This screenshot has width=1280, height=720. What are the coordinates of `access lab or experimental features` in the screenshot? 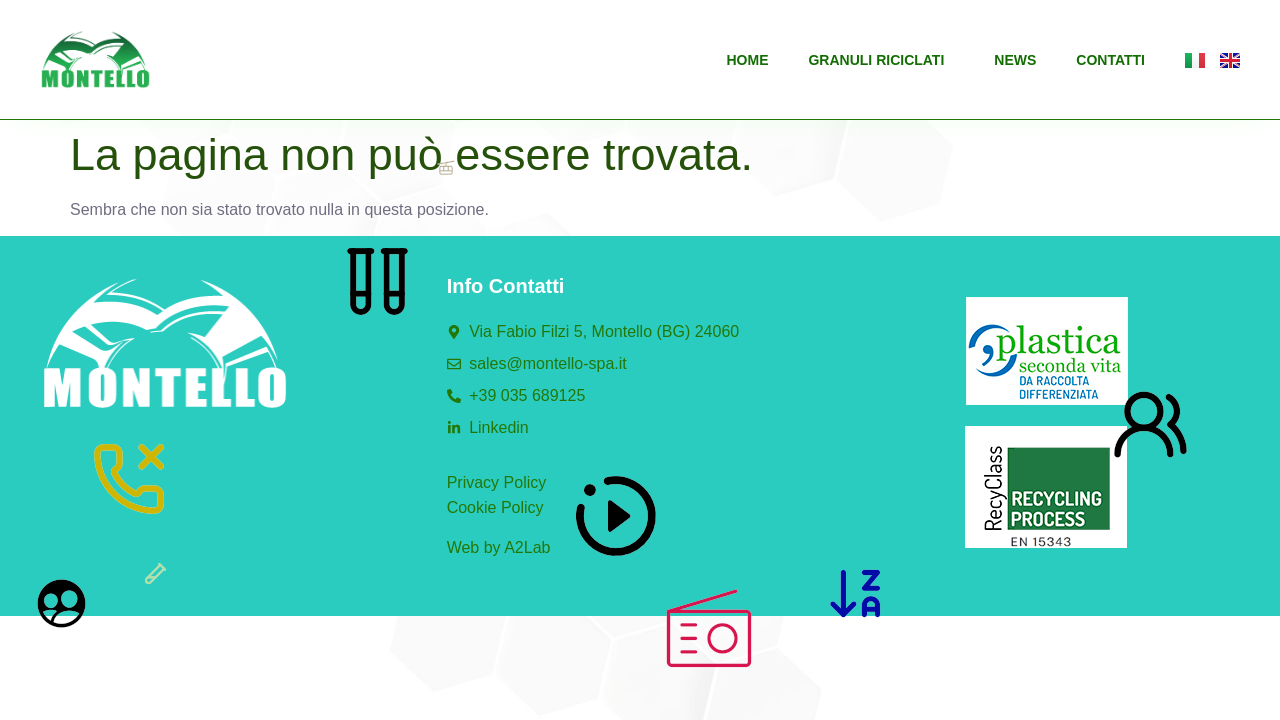 It's located at (155, 573).